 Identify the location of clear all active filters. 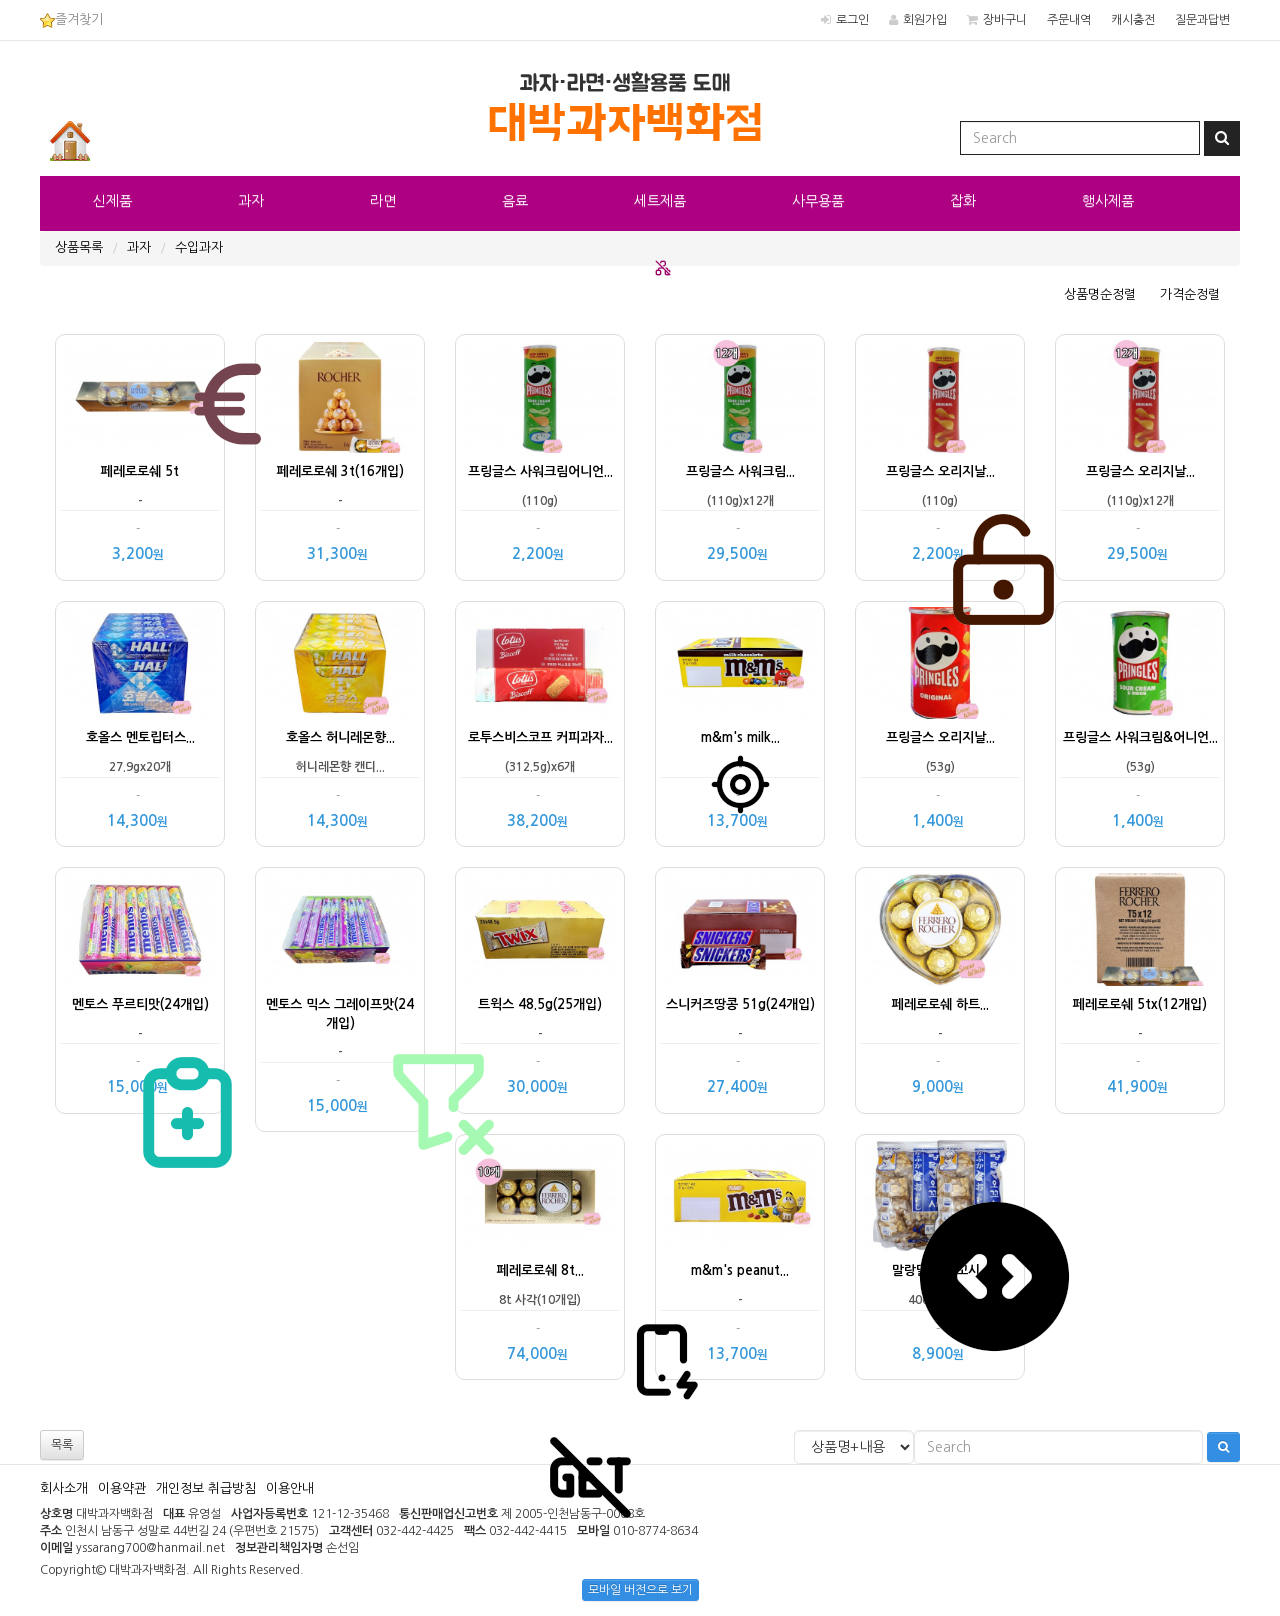
(438, 1099).